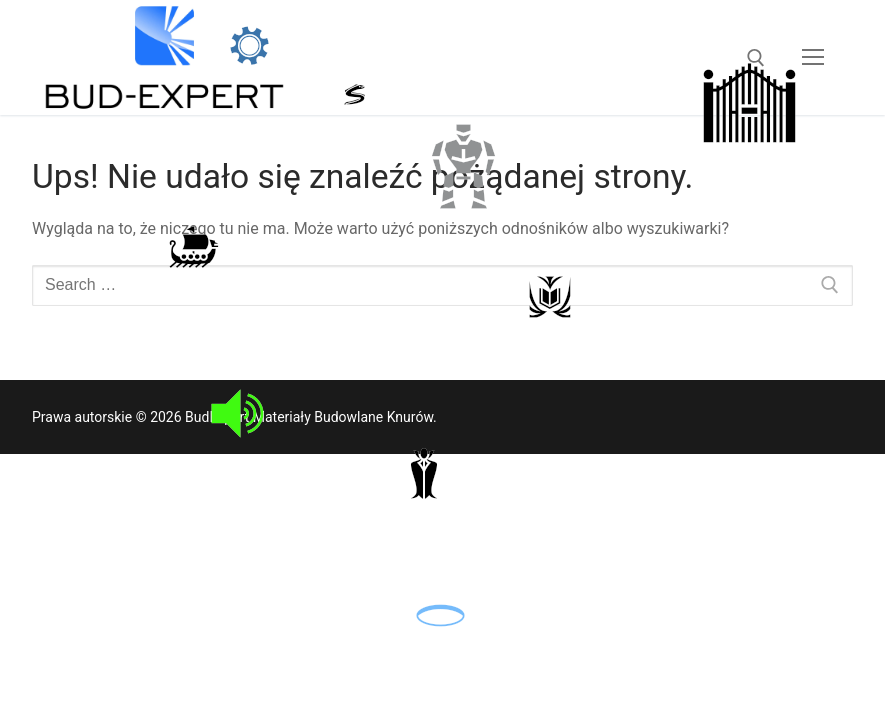 The image size is (885, 720). I want to click on viking ship or drakkar game element, so click(193, 249).